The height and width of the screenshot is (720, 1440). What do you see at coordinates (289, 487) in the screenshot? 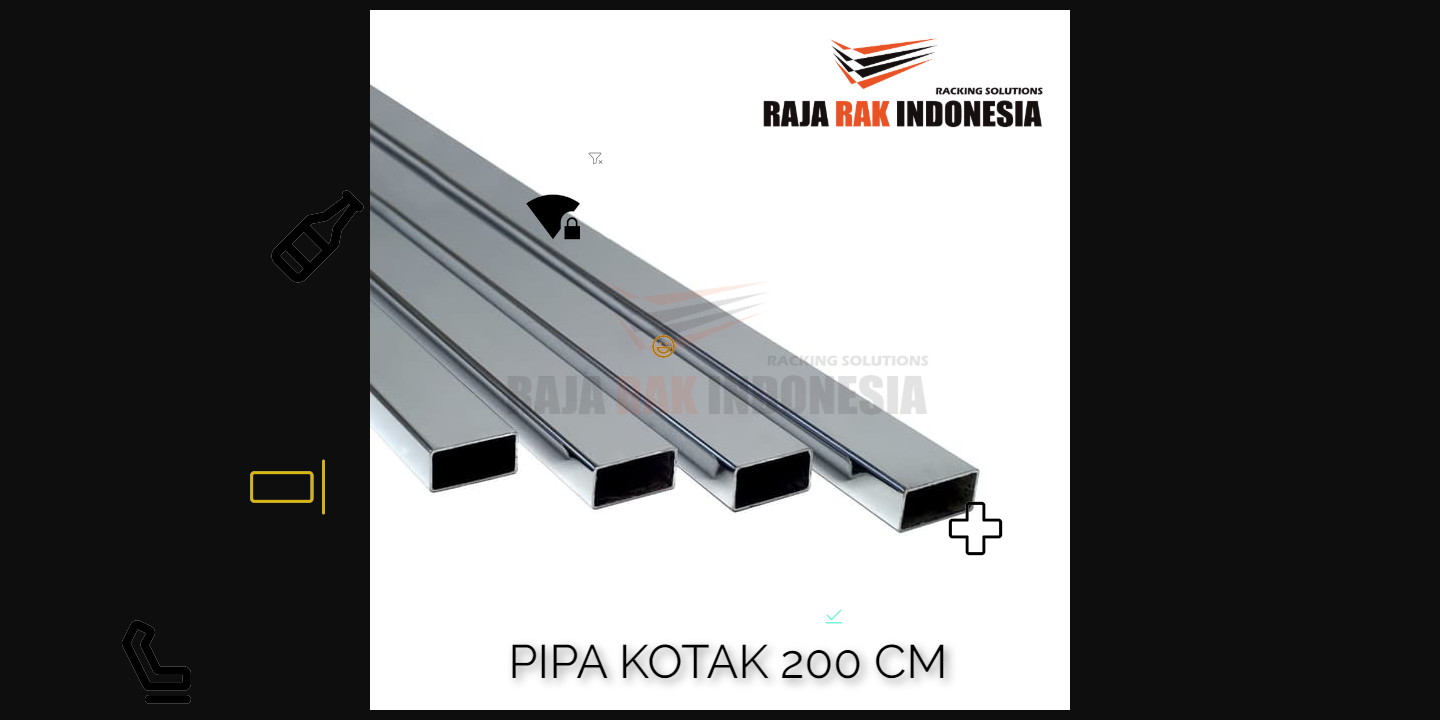
I see `align content to the right` at bounding box center [289, 487].